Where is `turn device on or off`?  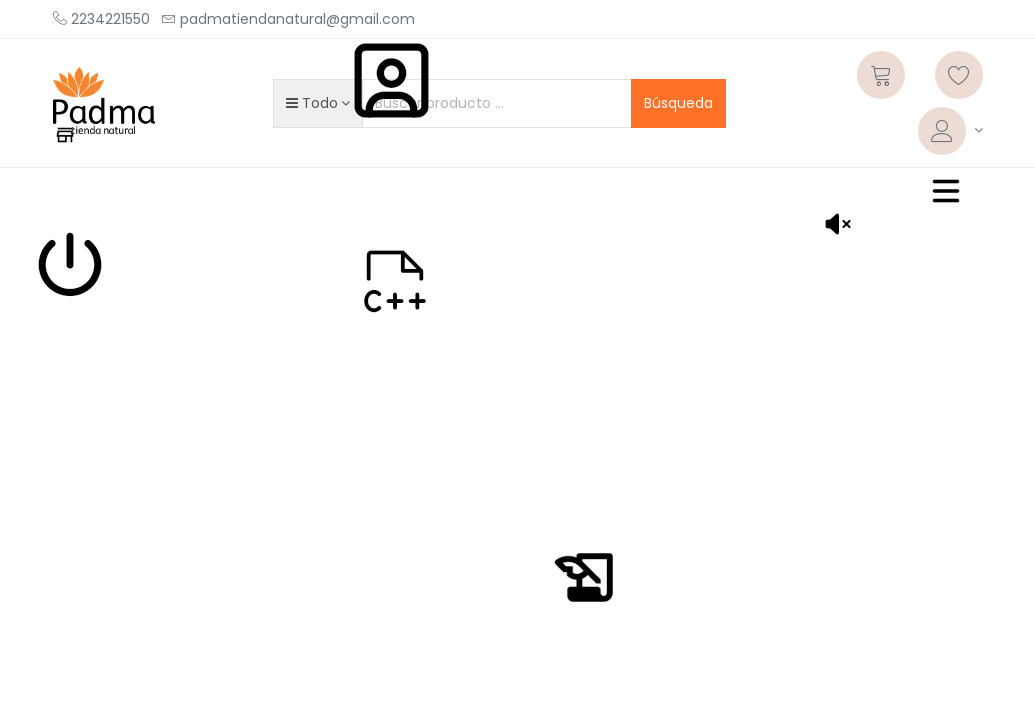
turn device on or off is located at coordinates (70, 265).